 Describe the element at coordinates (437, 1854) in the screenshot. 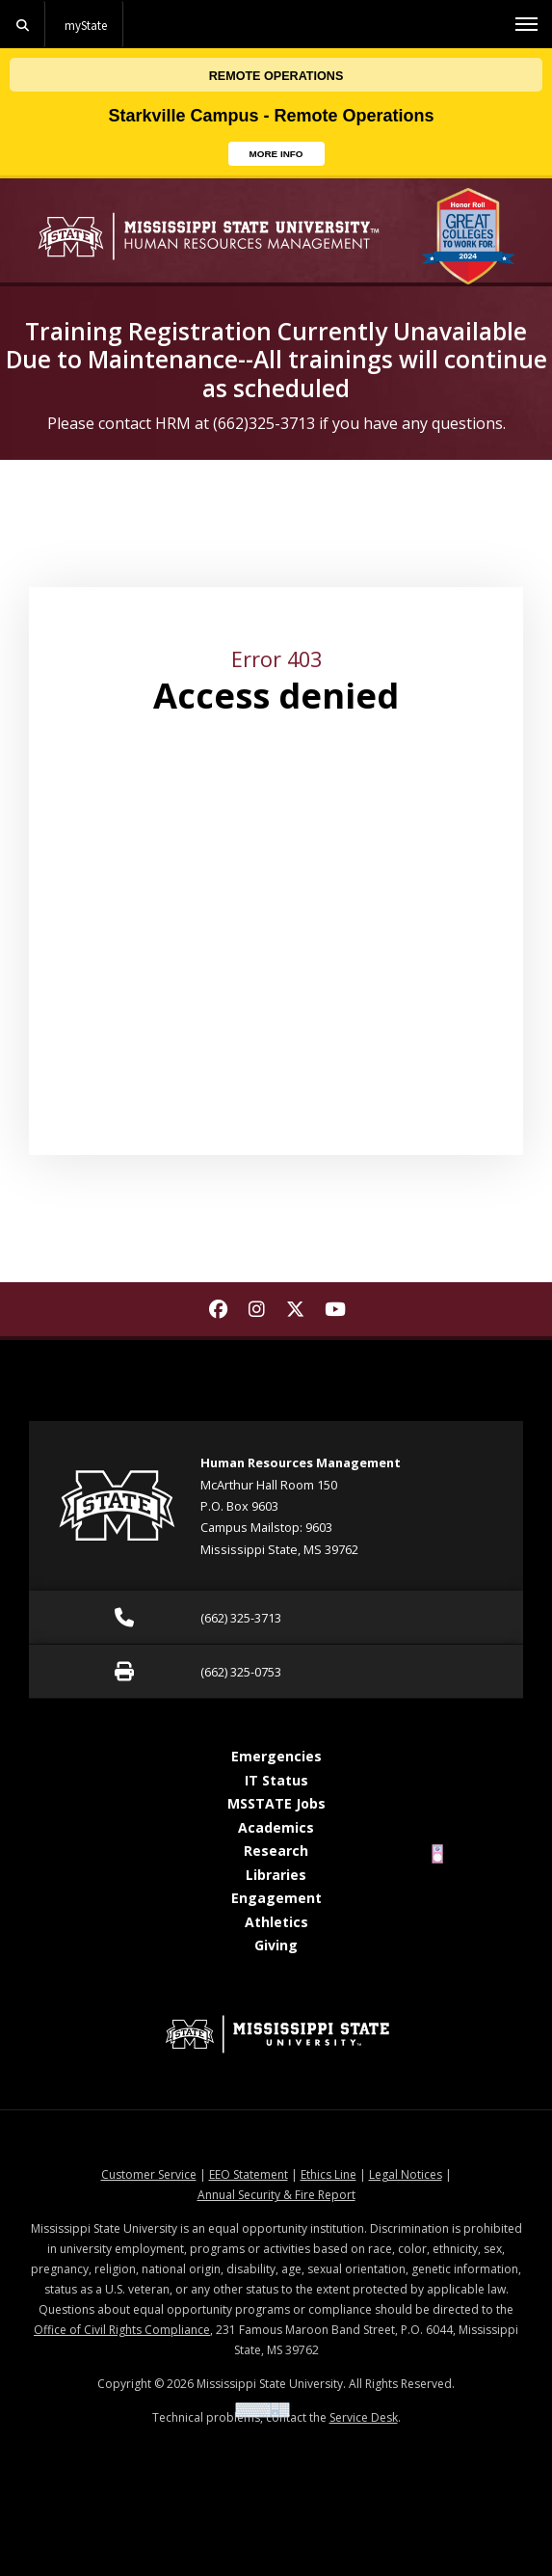

I see `iPod mini device in pink color` at that location.